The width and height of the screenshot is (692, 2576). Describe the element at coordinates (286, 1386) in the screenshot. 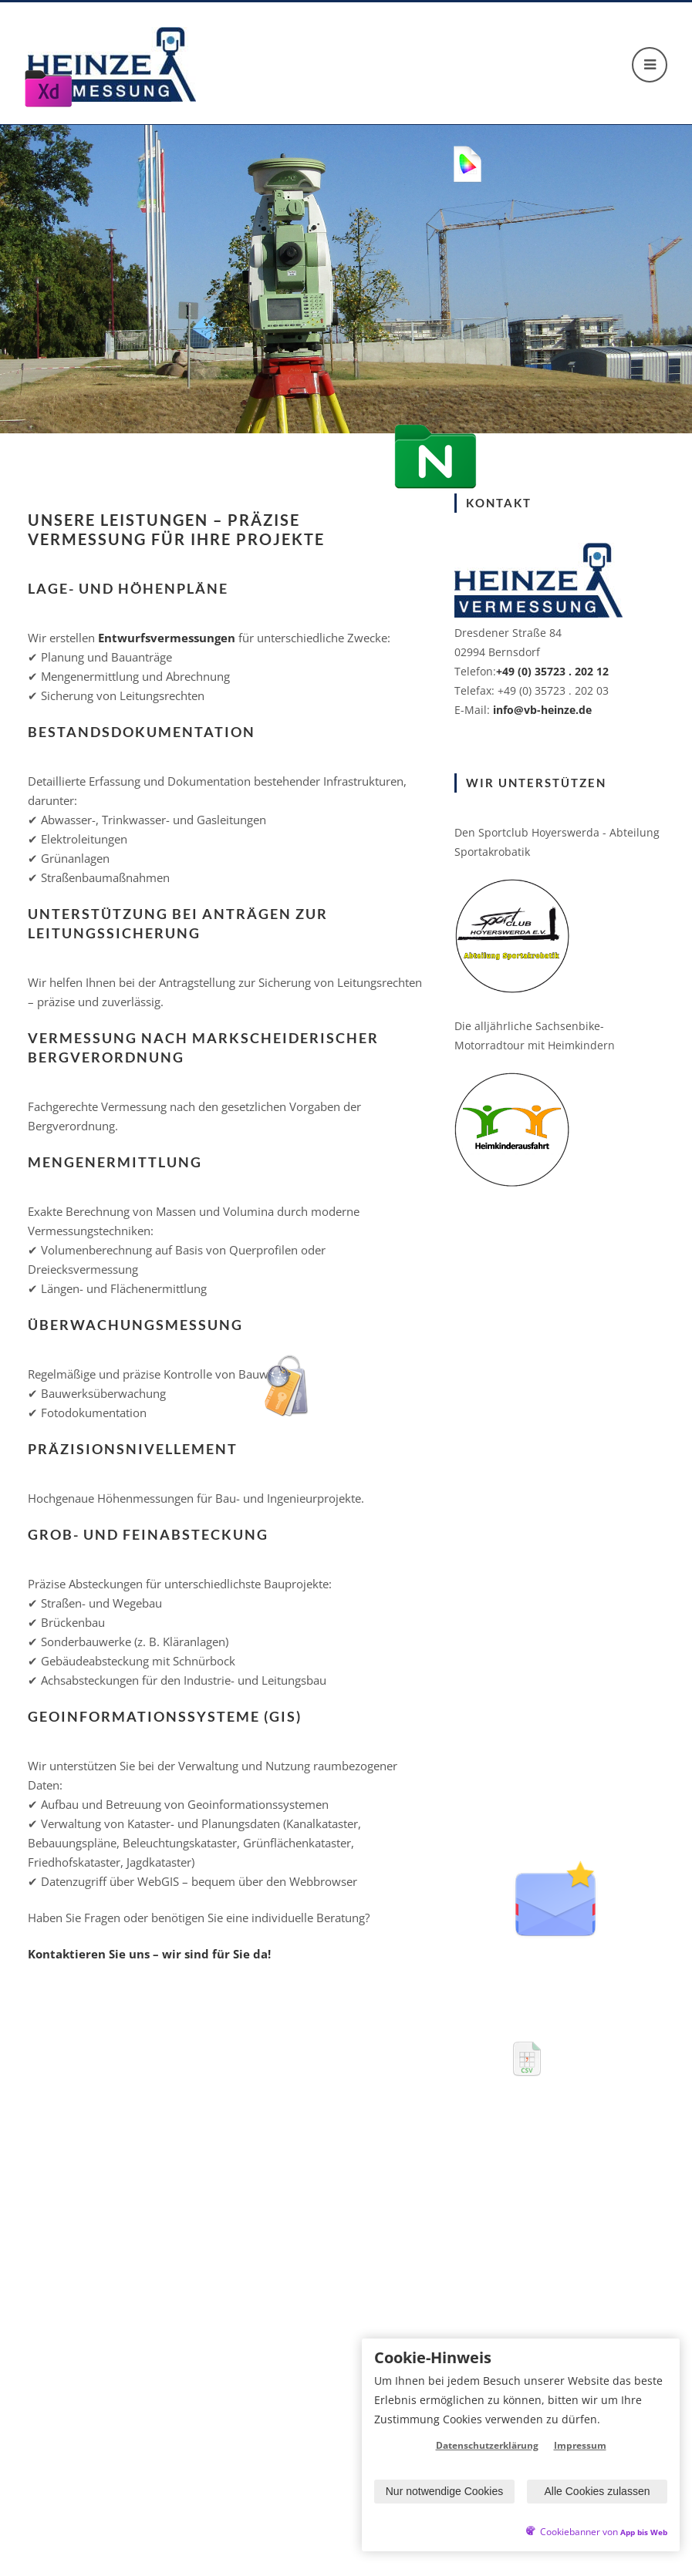

I see `access kerberos authentication settings` at that location.